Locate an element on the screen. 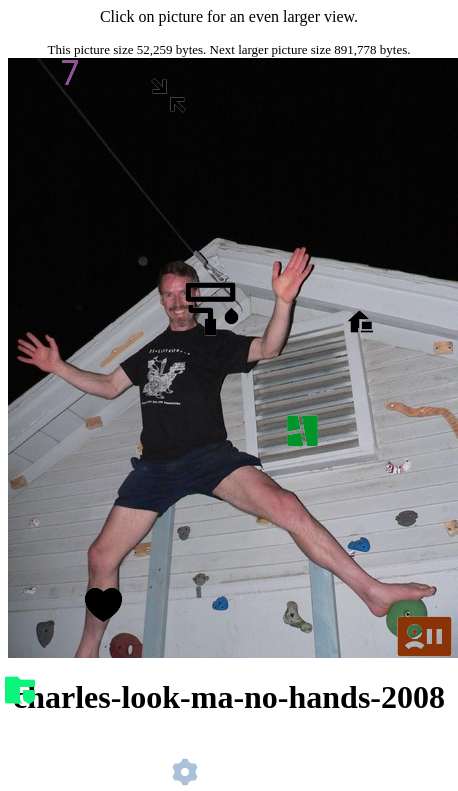  collapse or minimize an expanded view is located at coordinates (168, 95).